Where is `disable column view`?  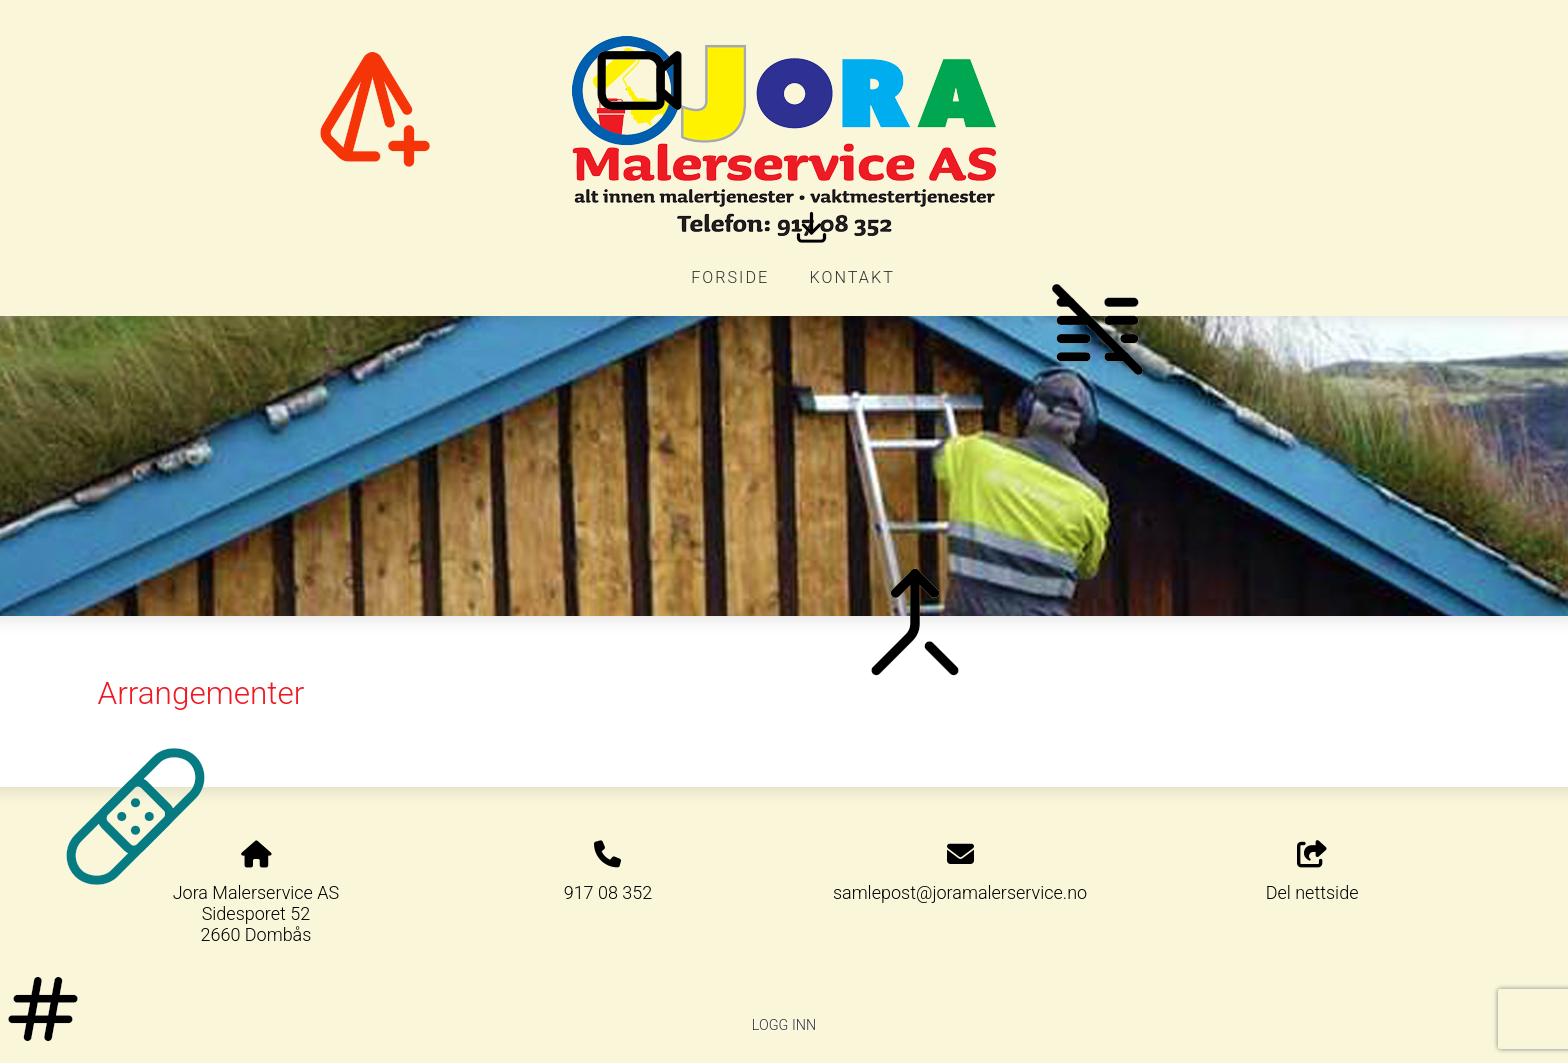
disable column view is located at coordinates (1097, 329).